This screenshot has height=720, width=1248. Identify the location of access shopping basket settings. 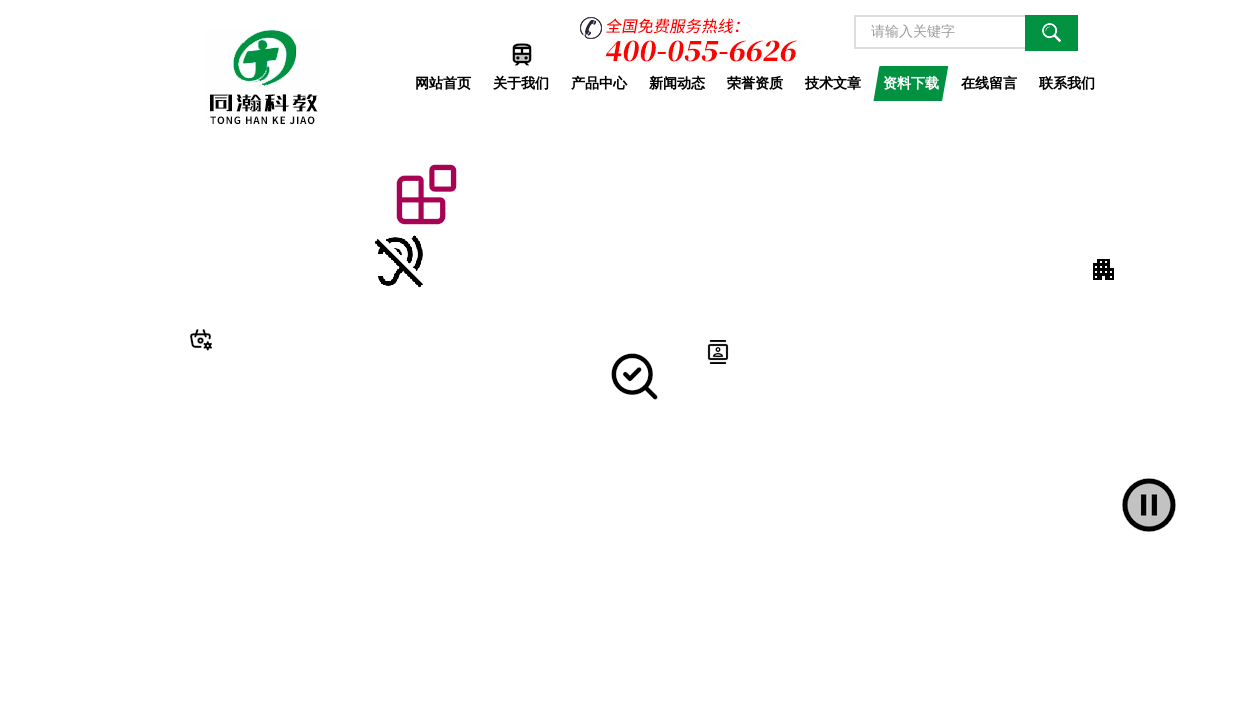
(200, 338).